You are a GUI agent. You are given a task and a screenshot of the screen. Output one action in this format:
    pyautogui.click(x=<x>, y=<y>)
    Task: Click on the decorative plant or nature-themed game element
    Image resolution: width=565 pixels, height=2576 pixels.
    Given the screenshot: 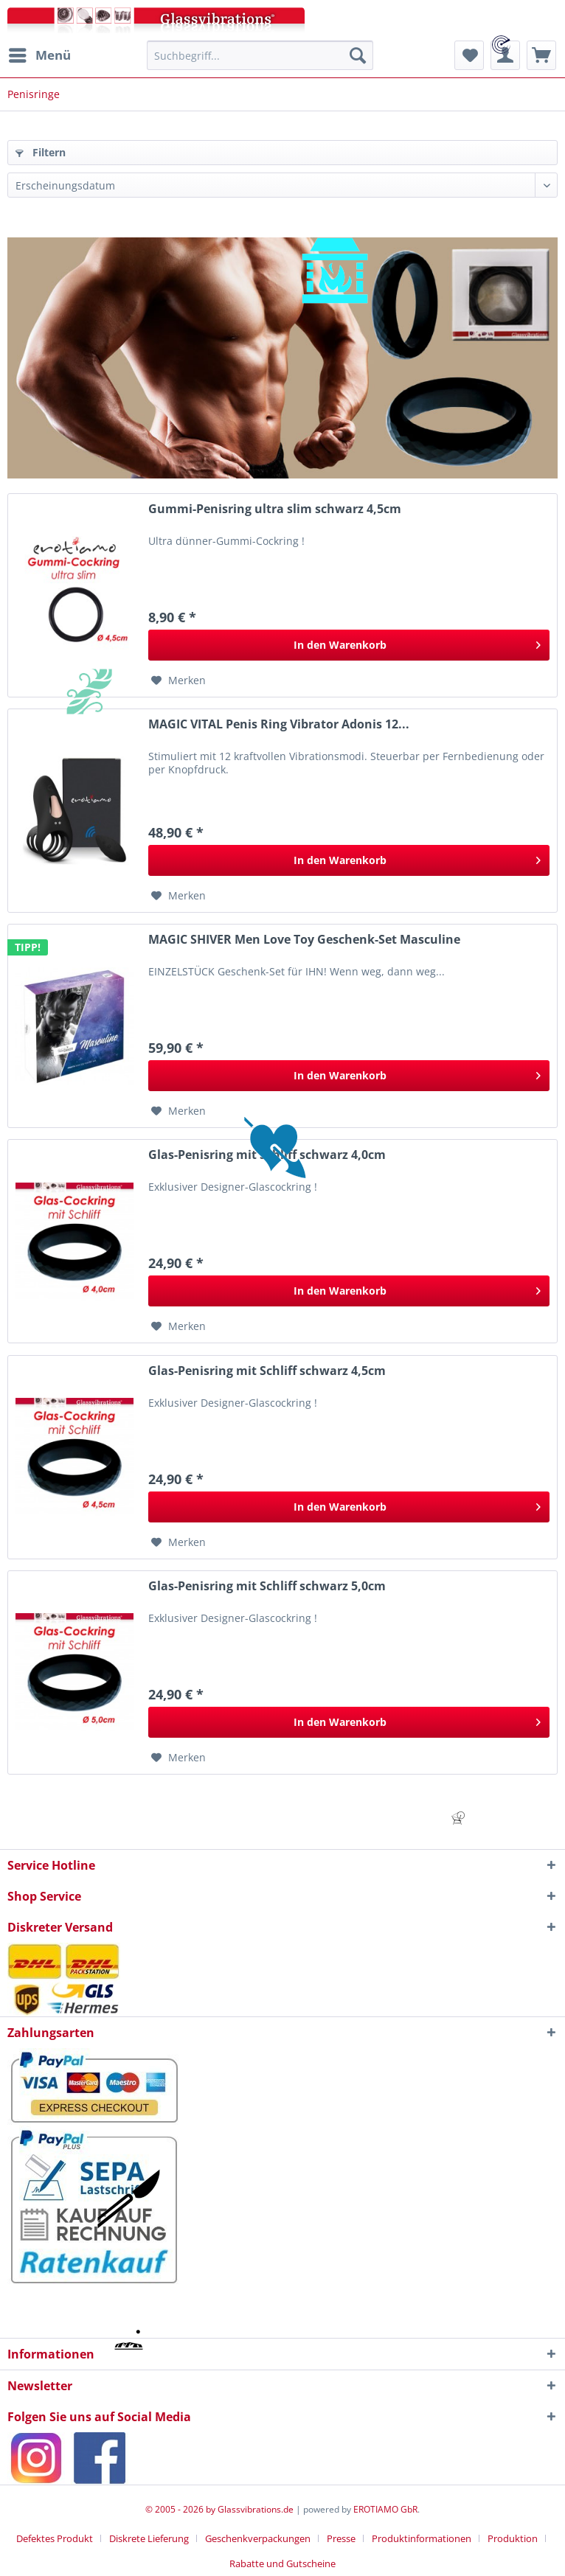 What is the action you would take?
    pyautogui.click(x=89, y=692)
    